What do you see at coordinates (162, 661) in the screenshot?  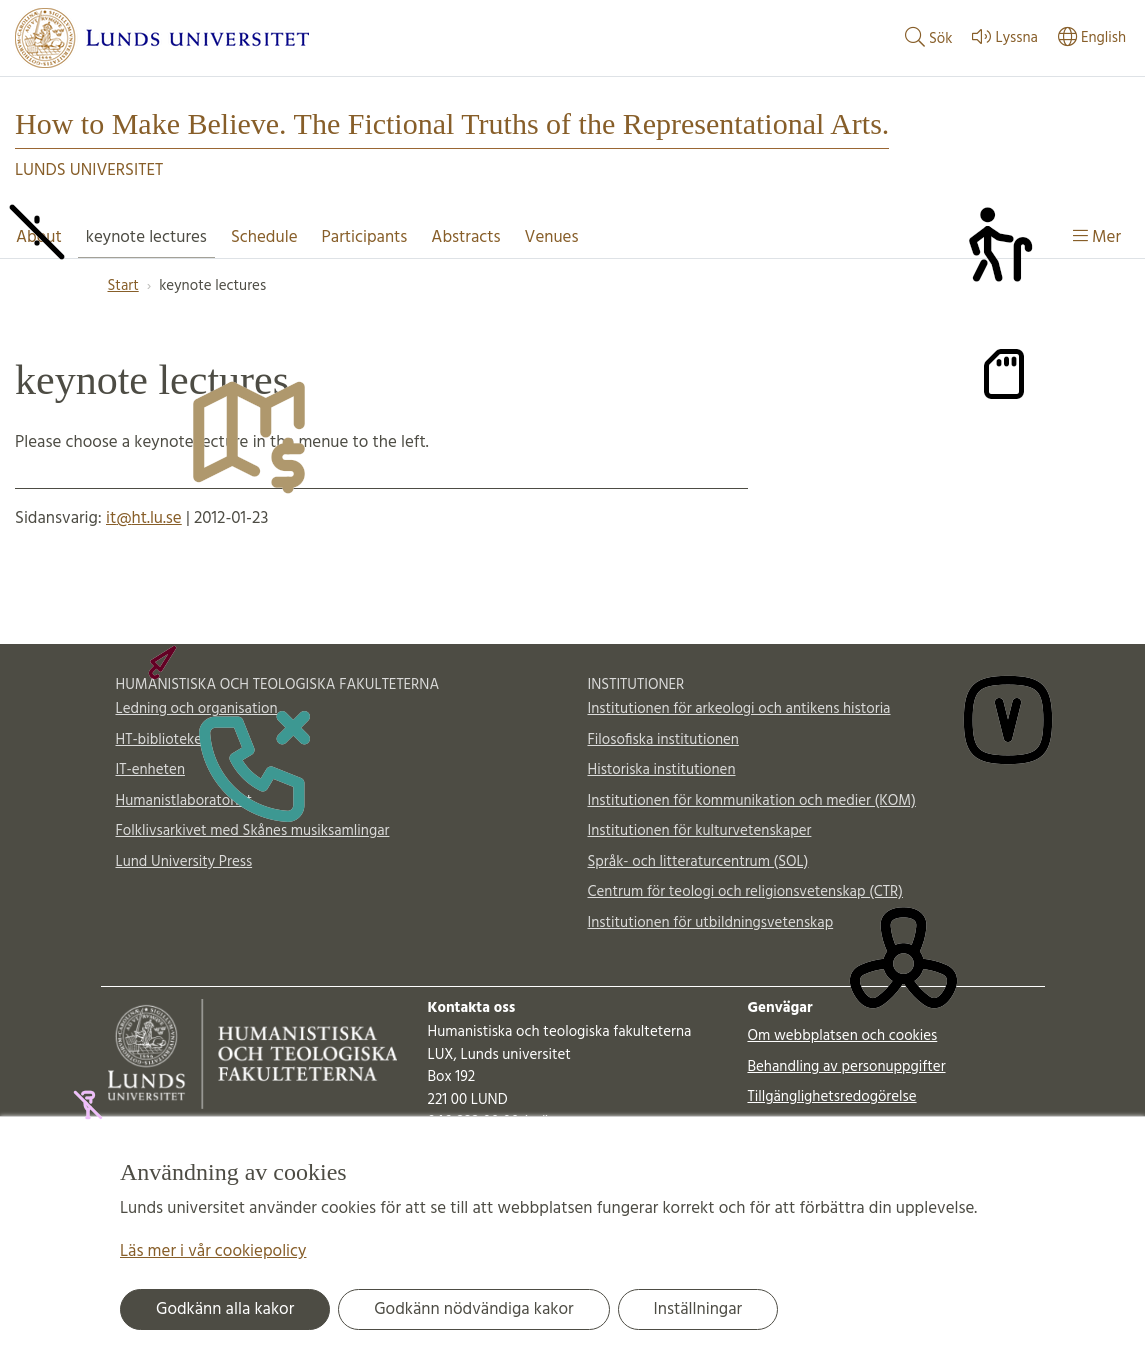 I see `indicates clear or dry weather conditions` at bounding box center [162, 661].